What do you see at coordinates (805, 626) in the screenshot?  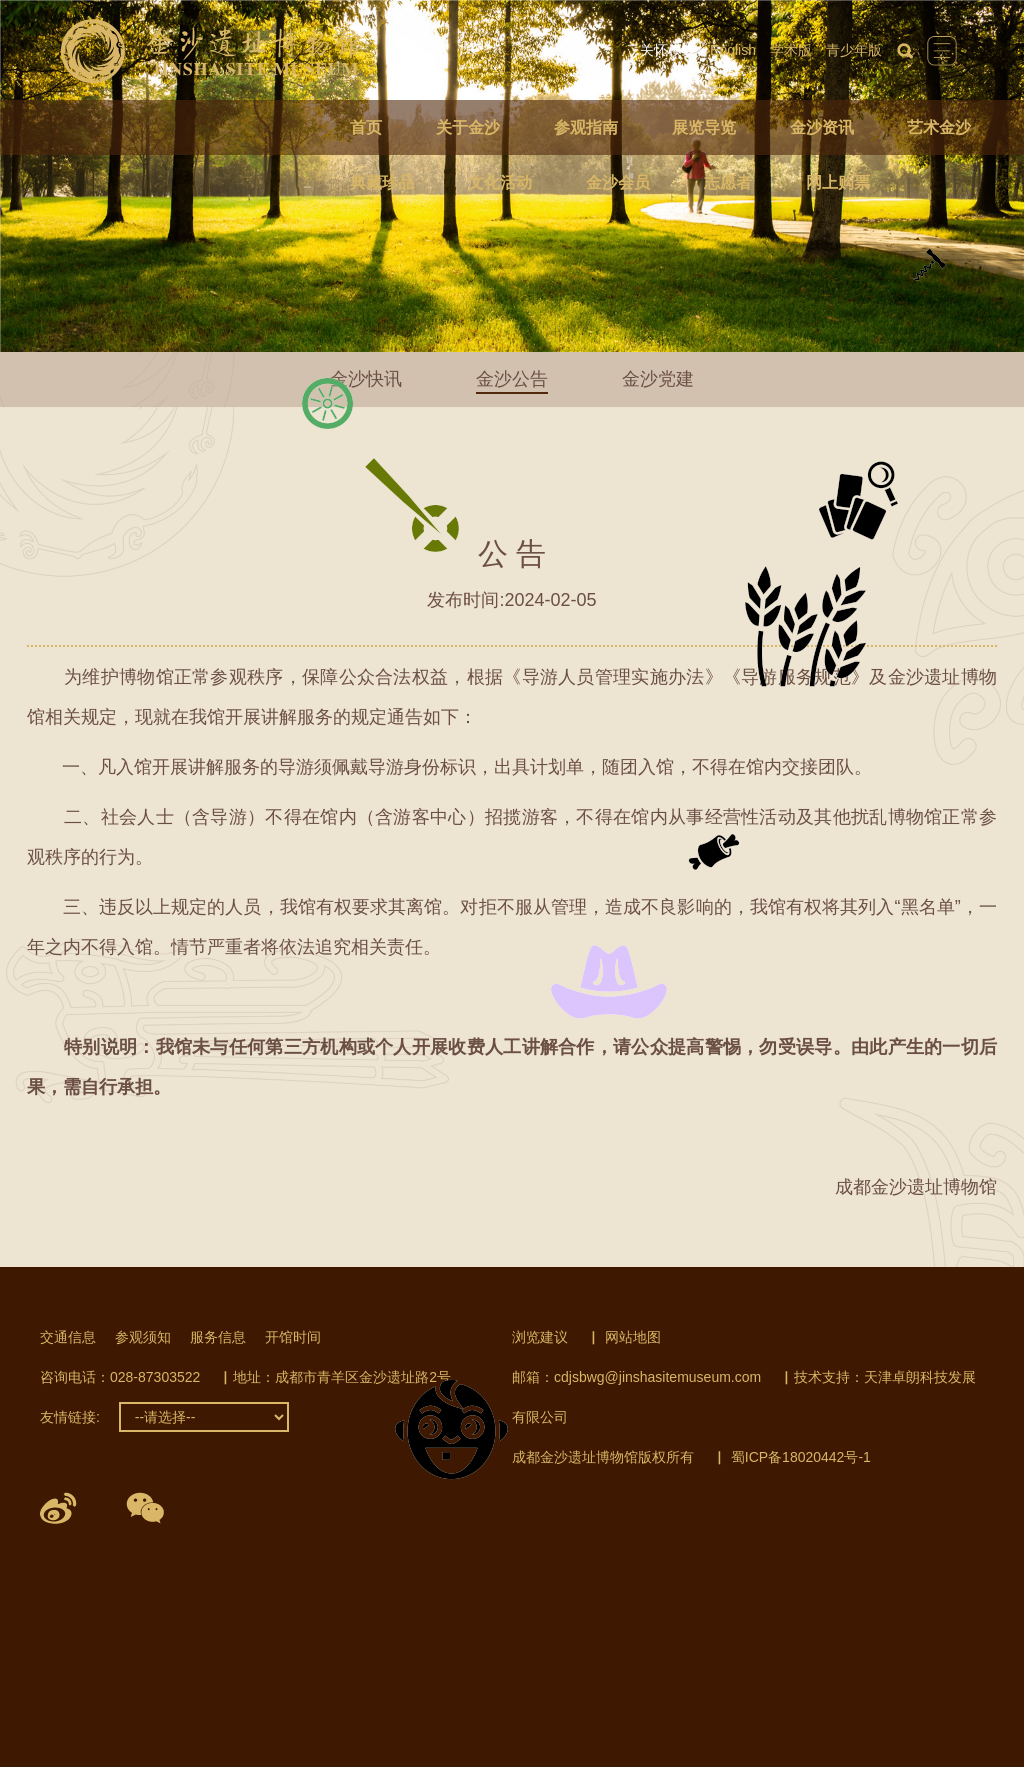 I see `indicates grain or wheat resource in a farming game` at bounding box center [805, 626].